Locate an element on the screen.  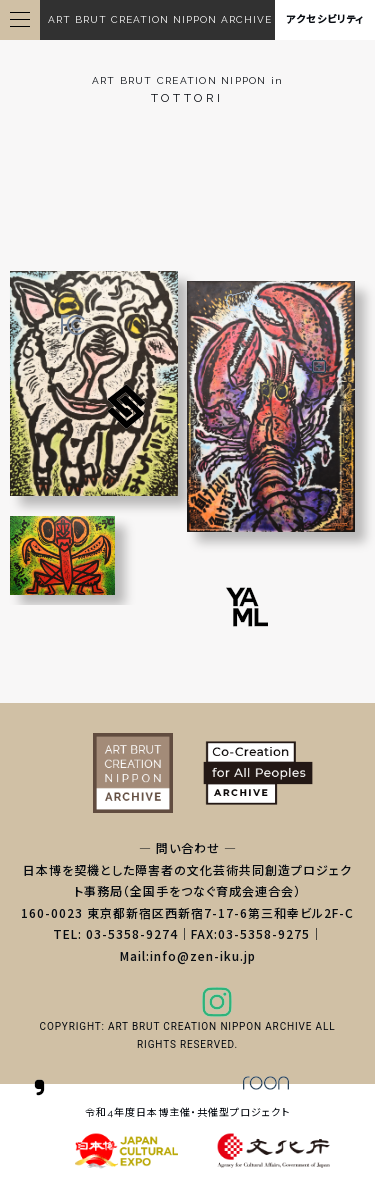
supercrease brand logo is located at coordinates (244, 301).